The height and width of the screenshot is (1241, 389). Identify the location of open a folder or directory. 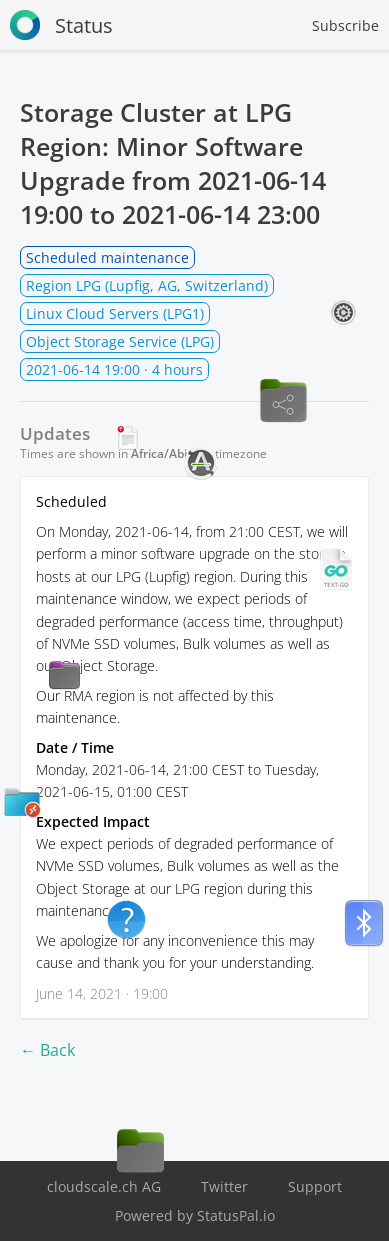
(64, 674).